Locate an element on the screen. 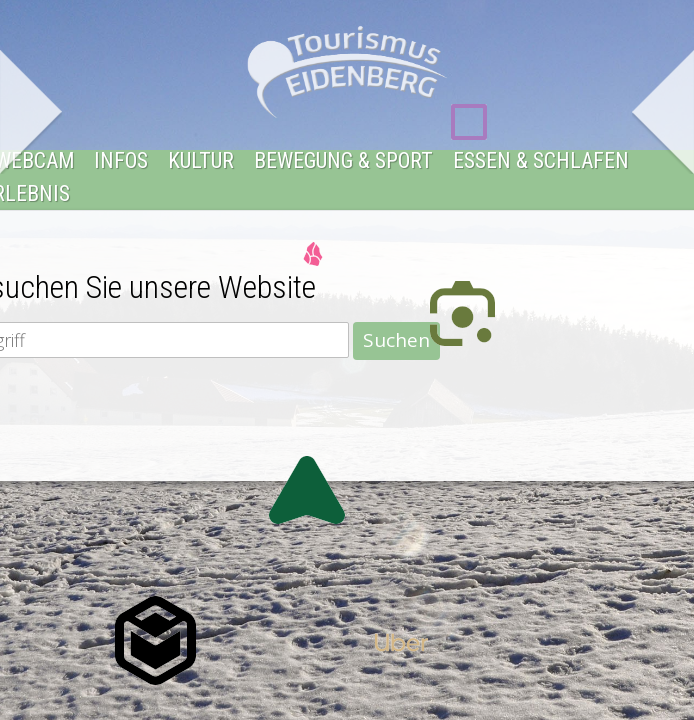  open google lens to search with your camera is located at coordinates (462, 313).